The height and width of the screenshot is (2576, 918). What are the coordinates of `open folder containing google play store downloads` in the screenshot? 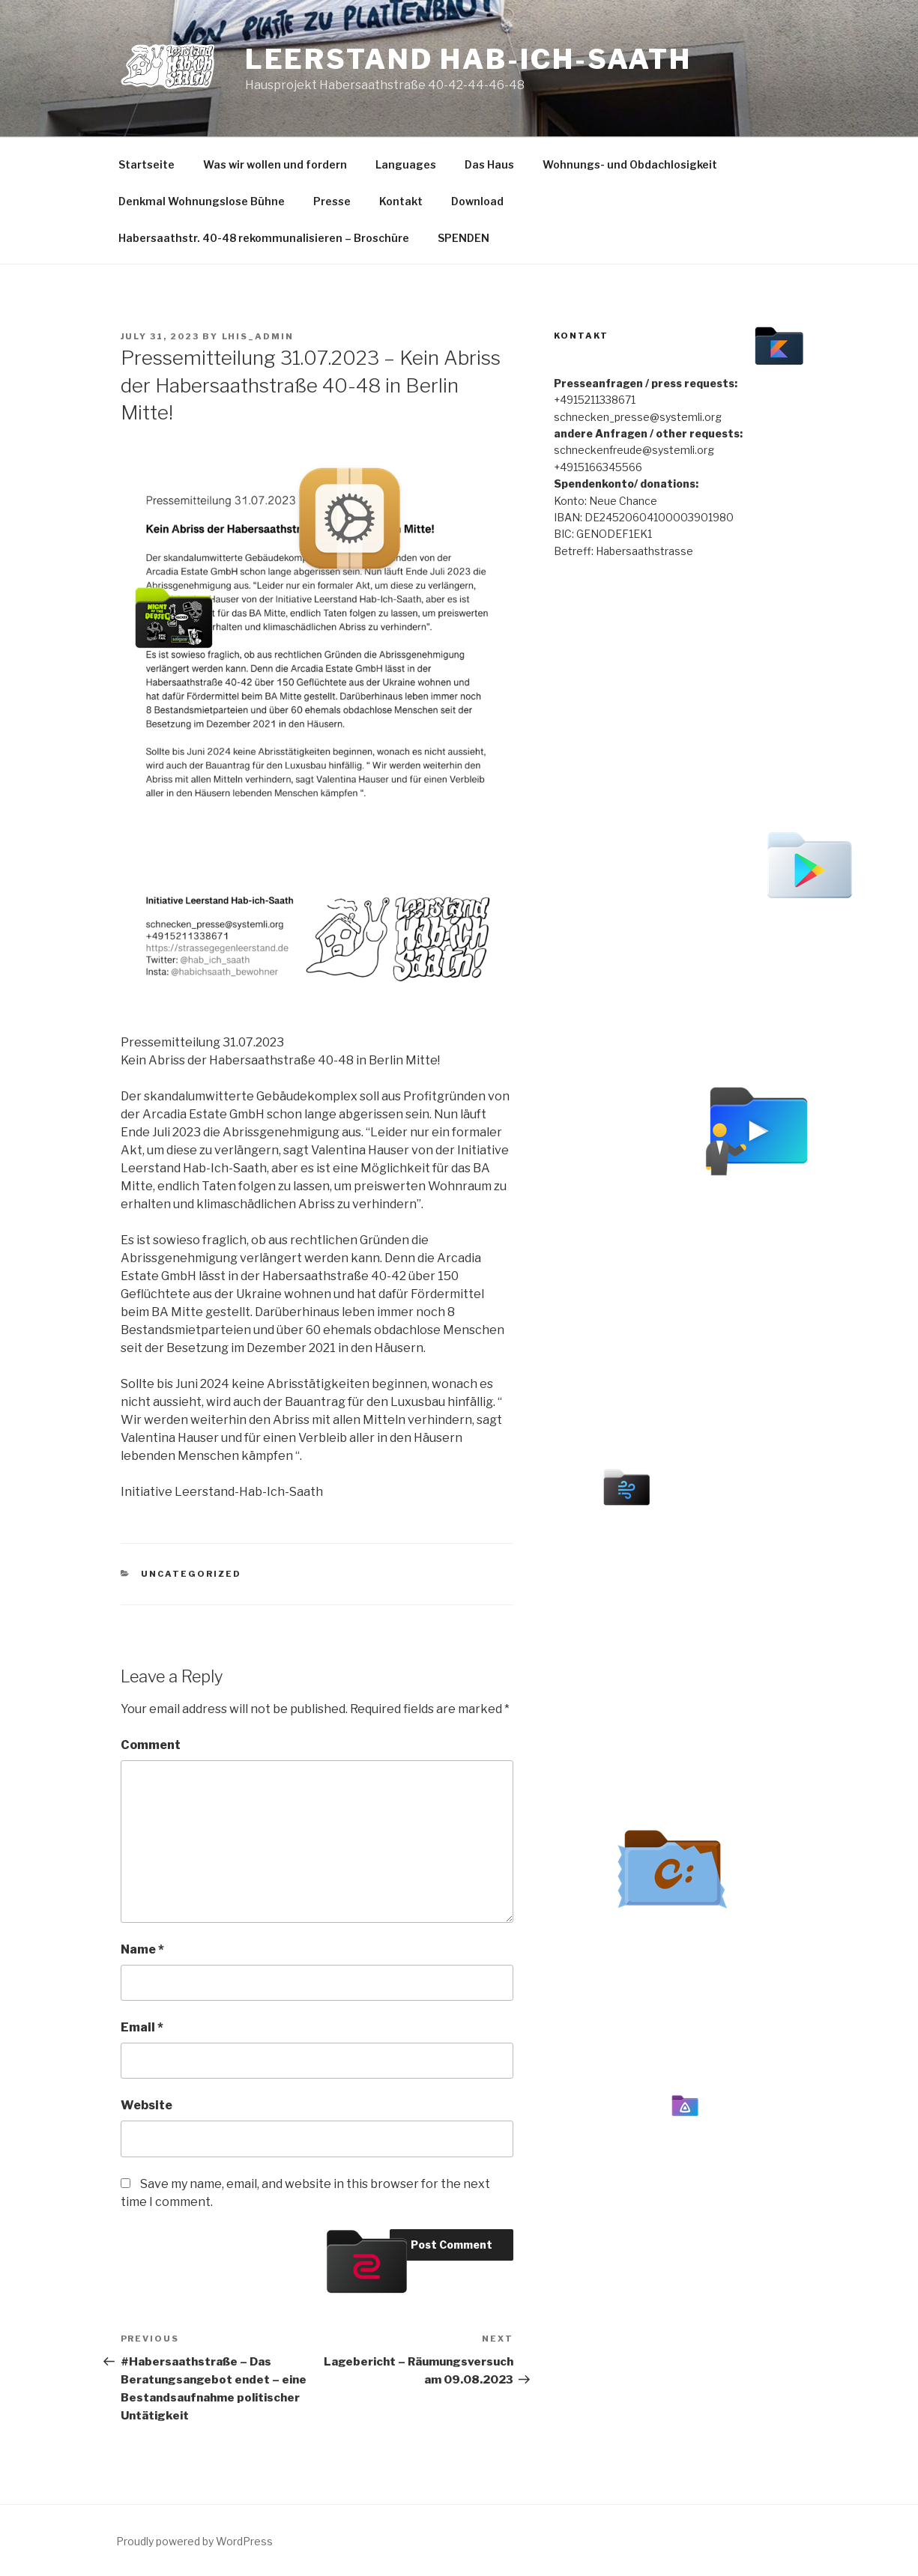 It's located at (809, 867).